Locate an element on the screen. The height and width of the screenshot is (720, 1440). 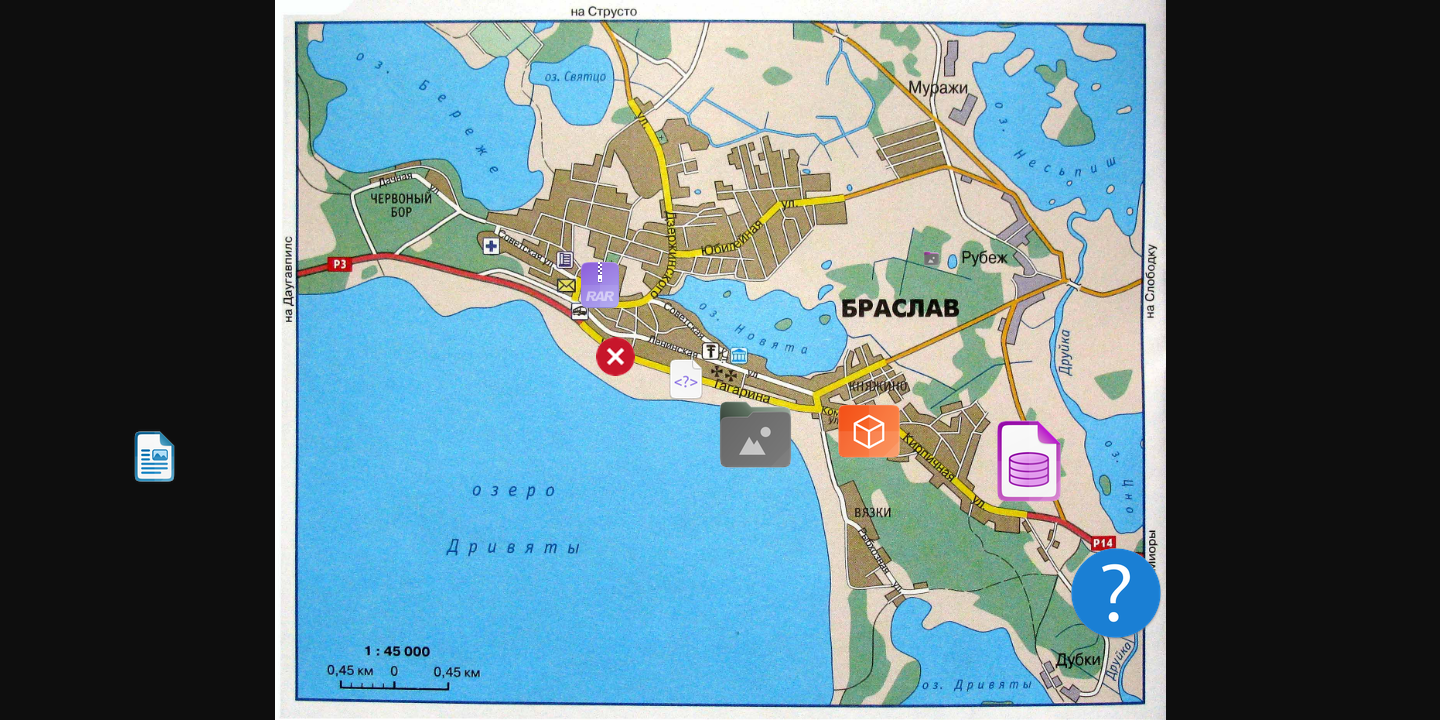
a PHP source code file is located at coordinates (686, 379).